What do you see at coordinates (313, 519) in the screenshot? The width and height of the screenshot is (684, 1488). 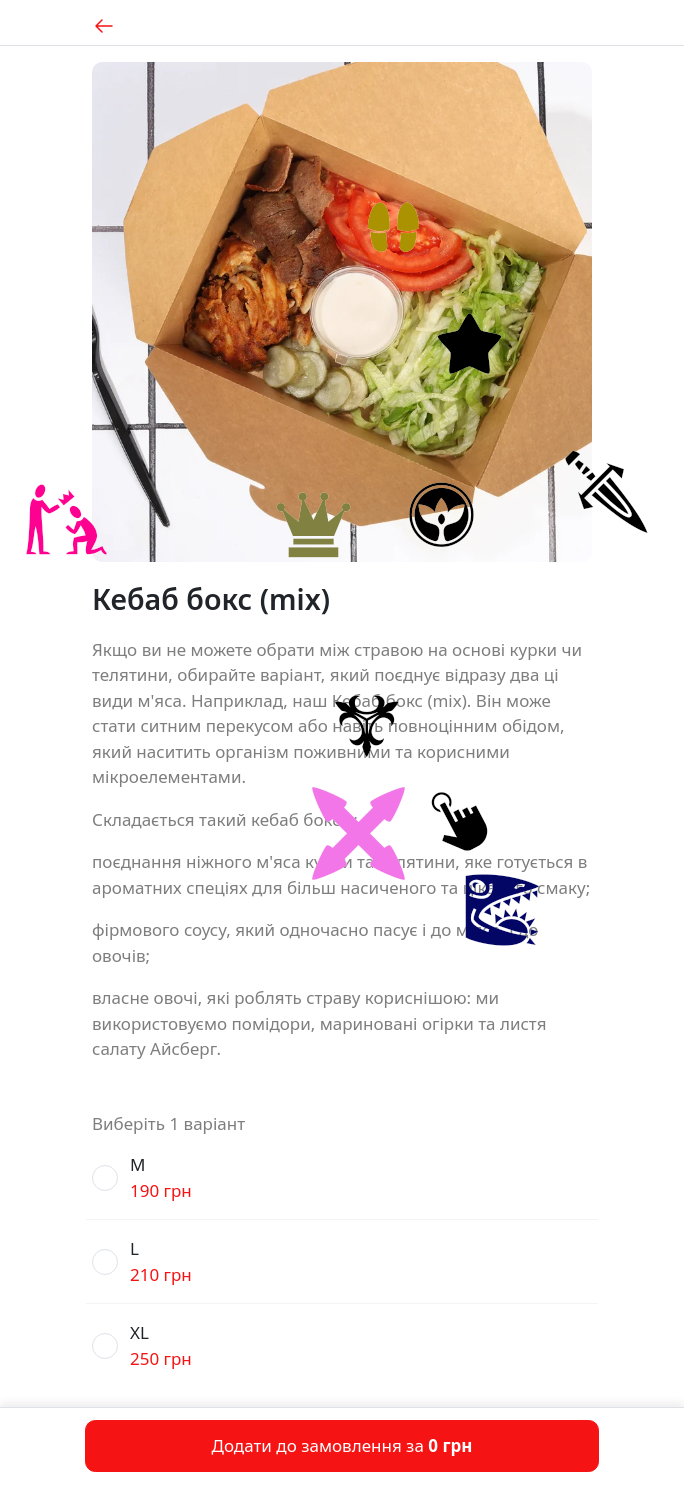 I see `chess queen game piece` at bounding box center [313, 519].